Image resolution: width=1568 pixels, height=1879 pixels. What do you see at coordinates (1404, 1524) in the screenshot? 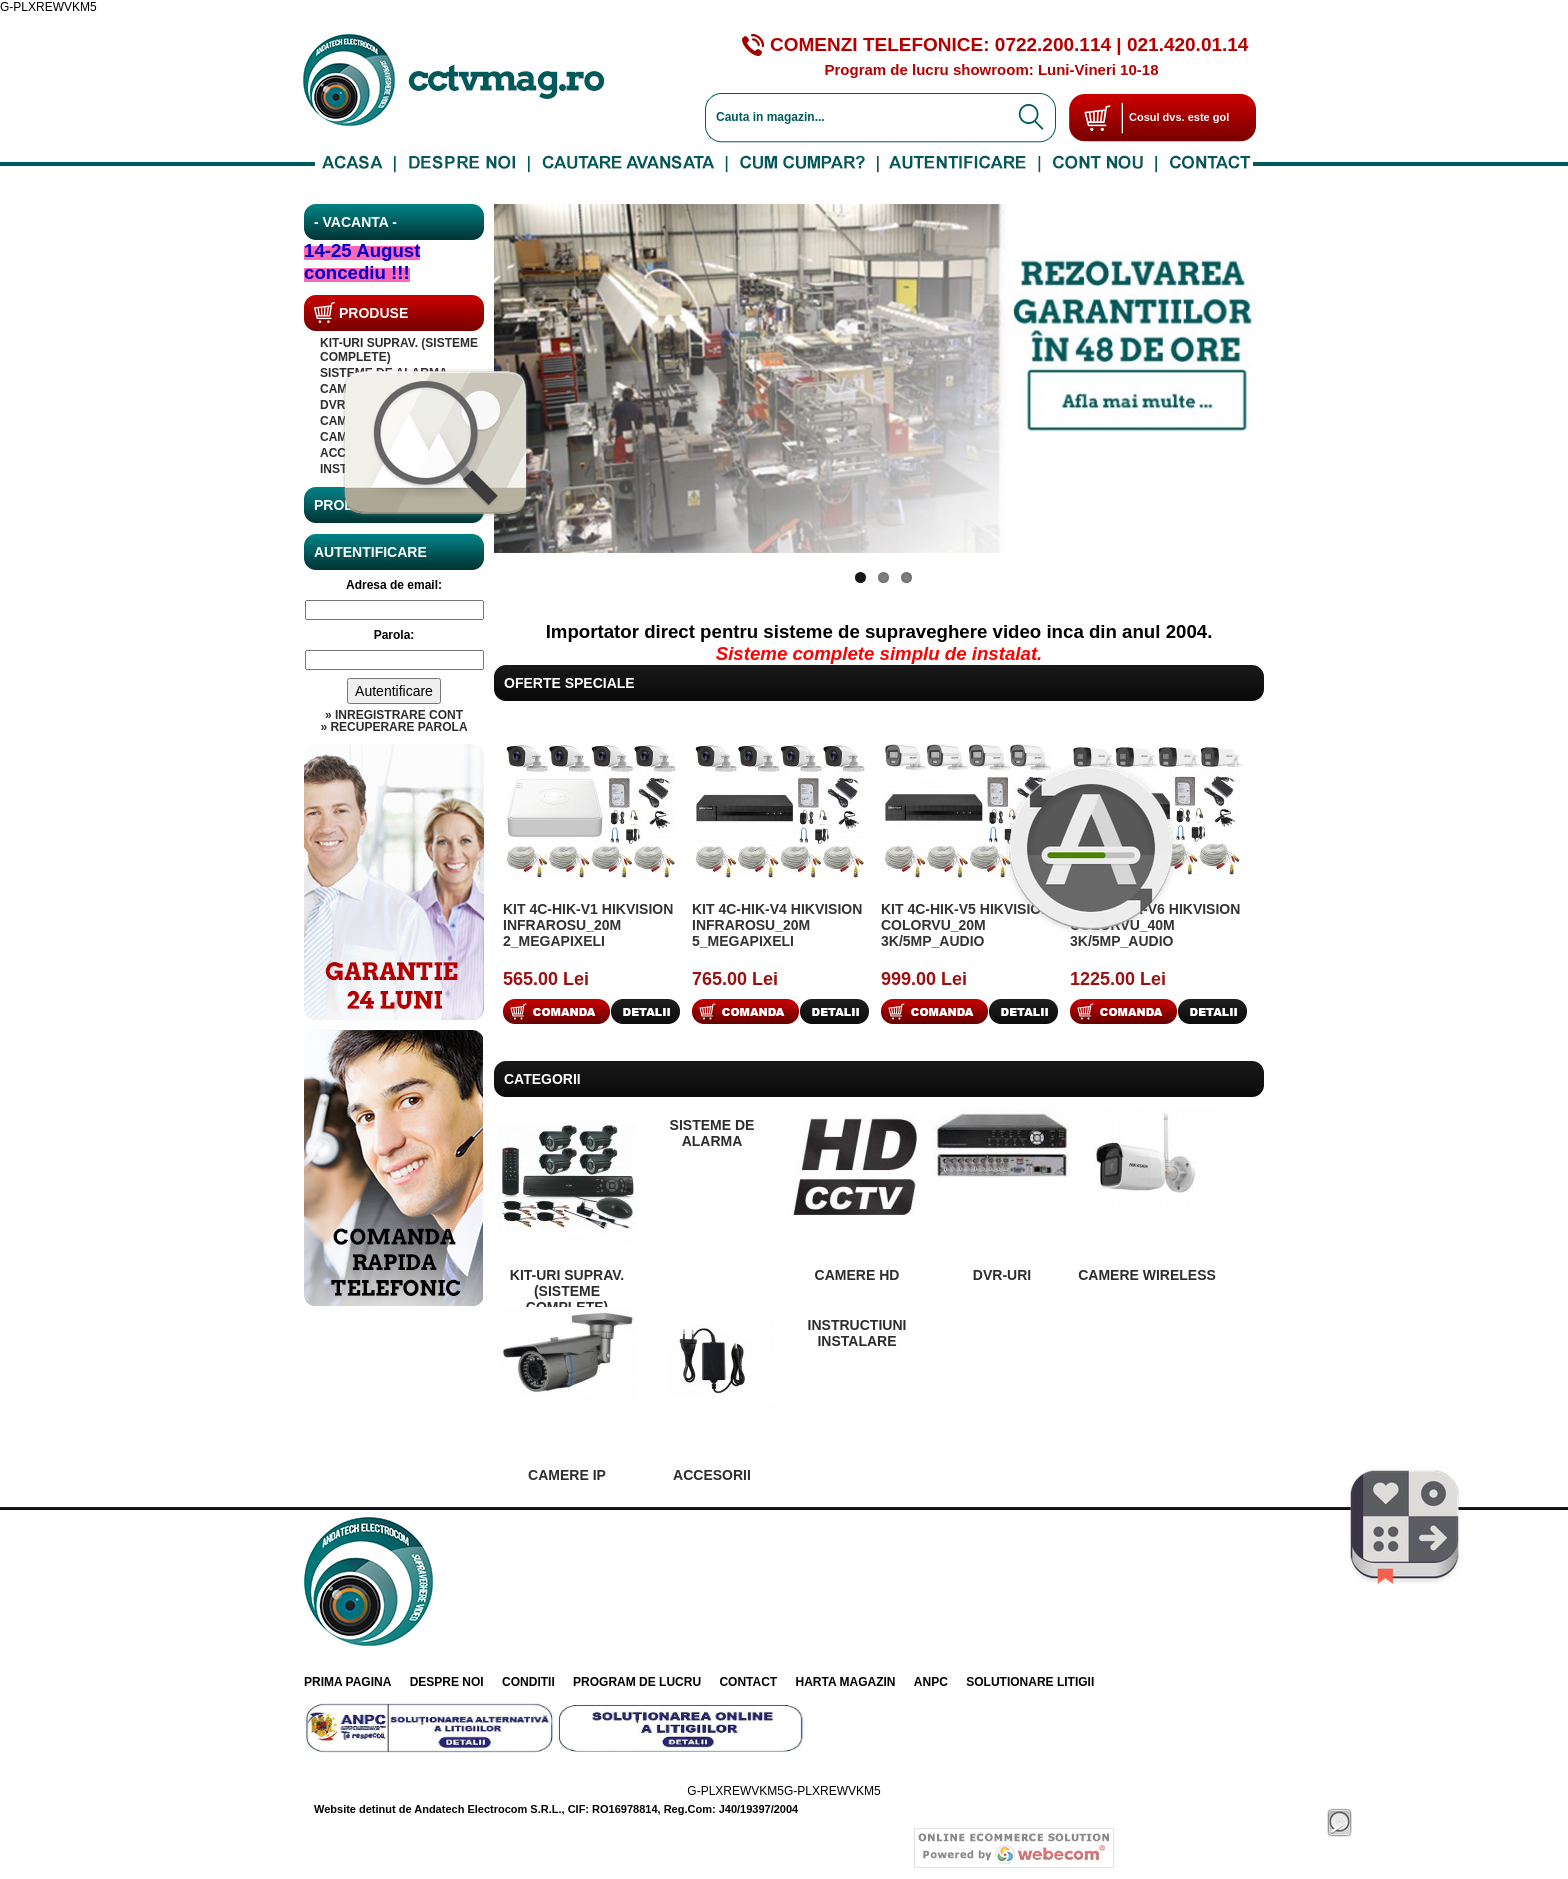
I see `open the icon library app` at bounding box center [1404, 1524].